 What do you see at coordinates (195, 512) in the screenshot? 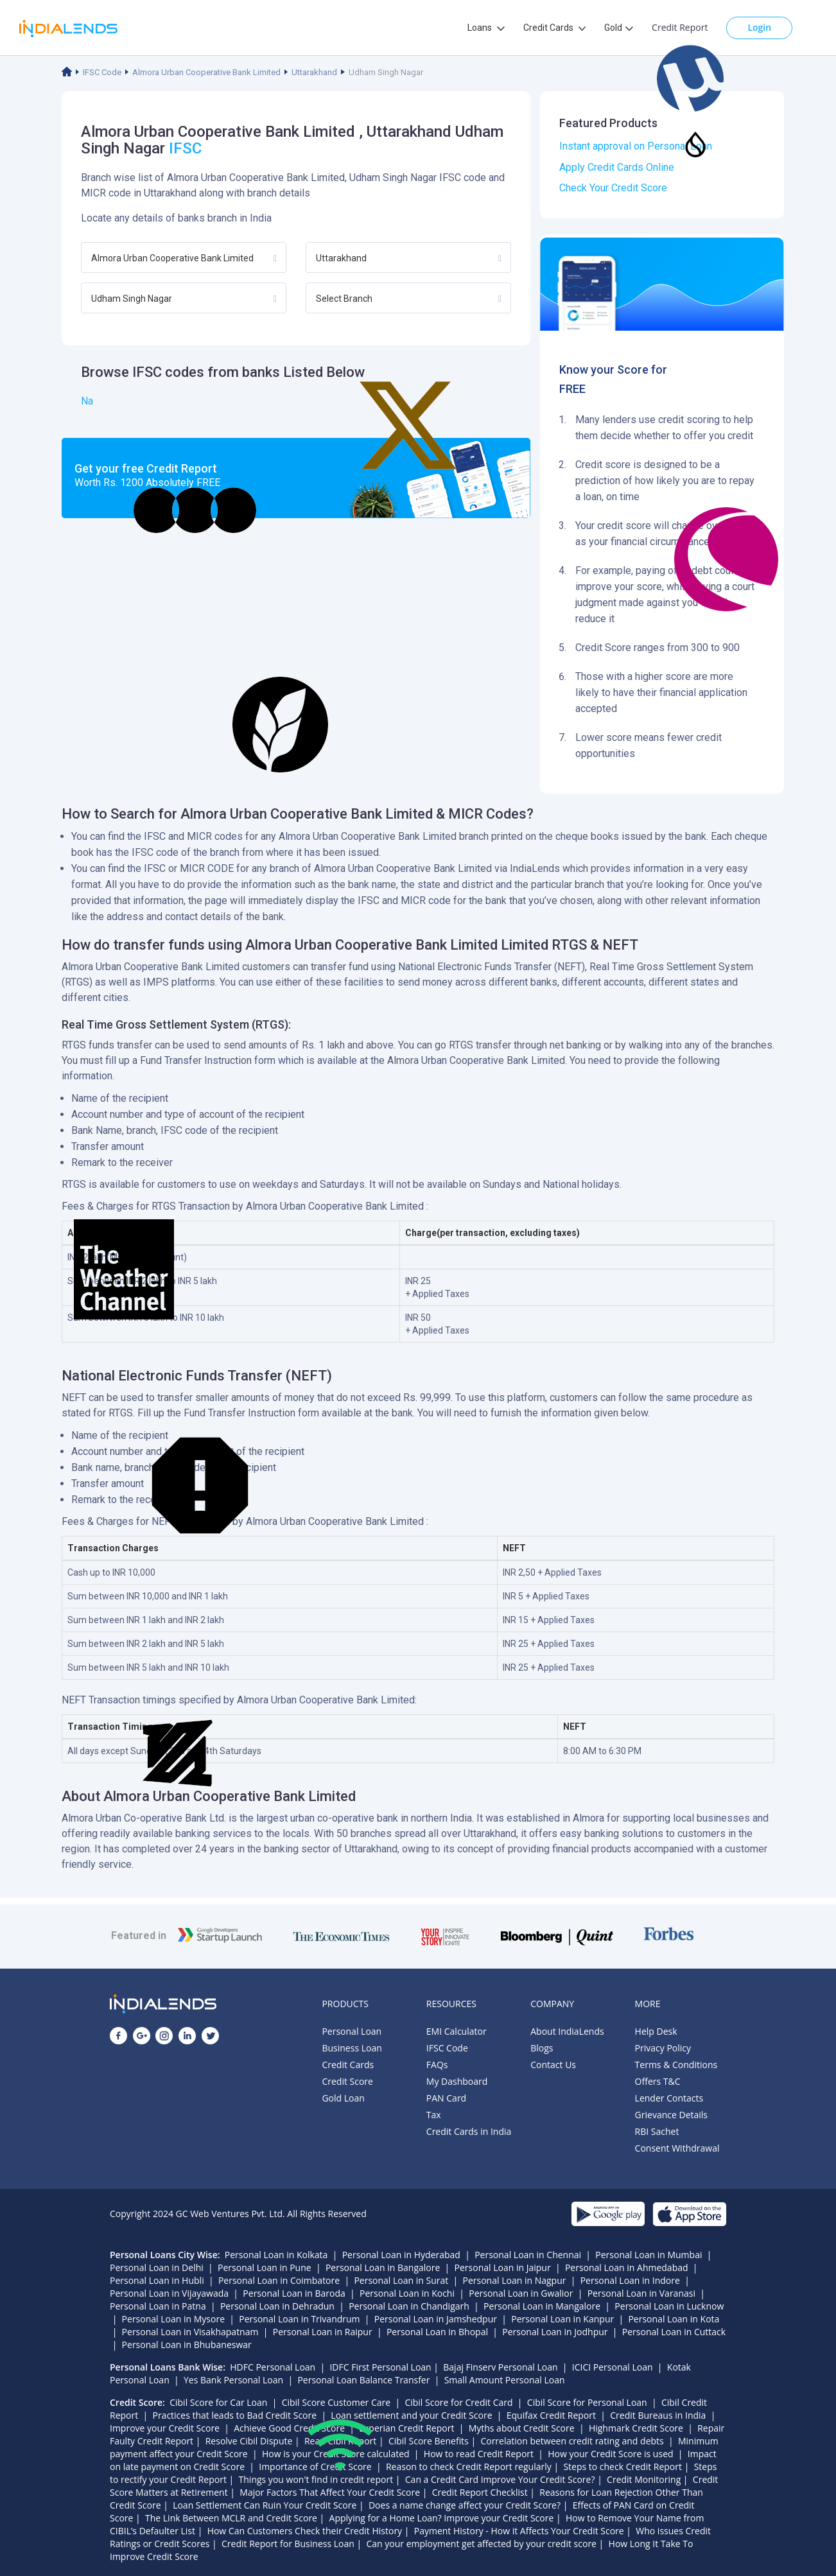
I see `open letterboxd app` at bounding box center [195, 512].